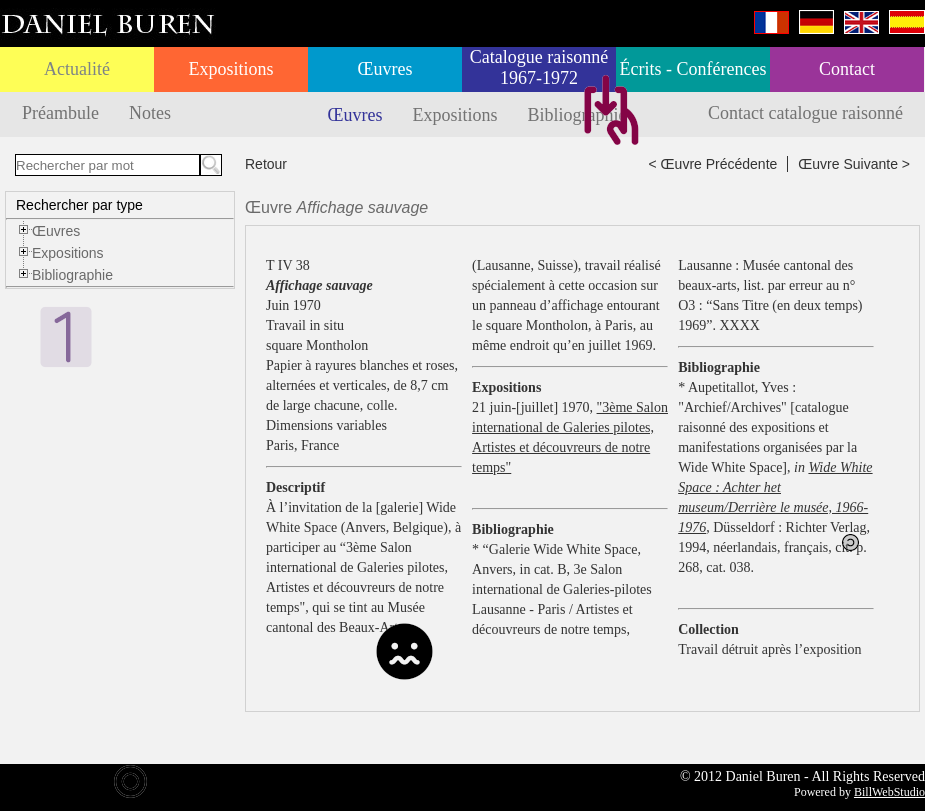 The image size is (925, 811). What do you see at coordinates (404, 651) in the screenshot?
I see `indicates a nervous or anxious status` at bounding box center [404, 651].